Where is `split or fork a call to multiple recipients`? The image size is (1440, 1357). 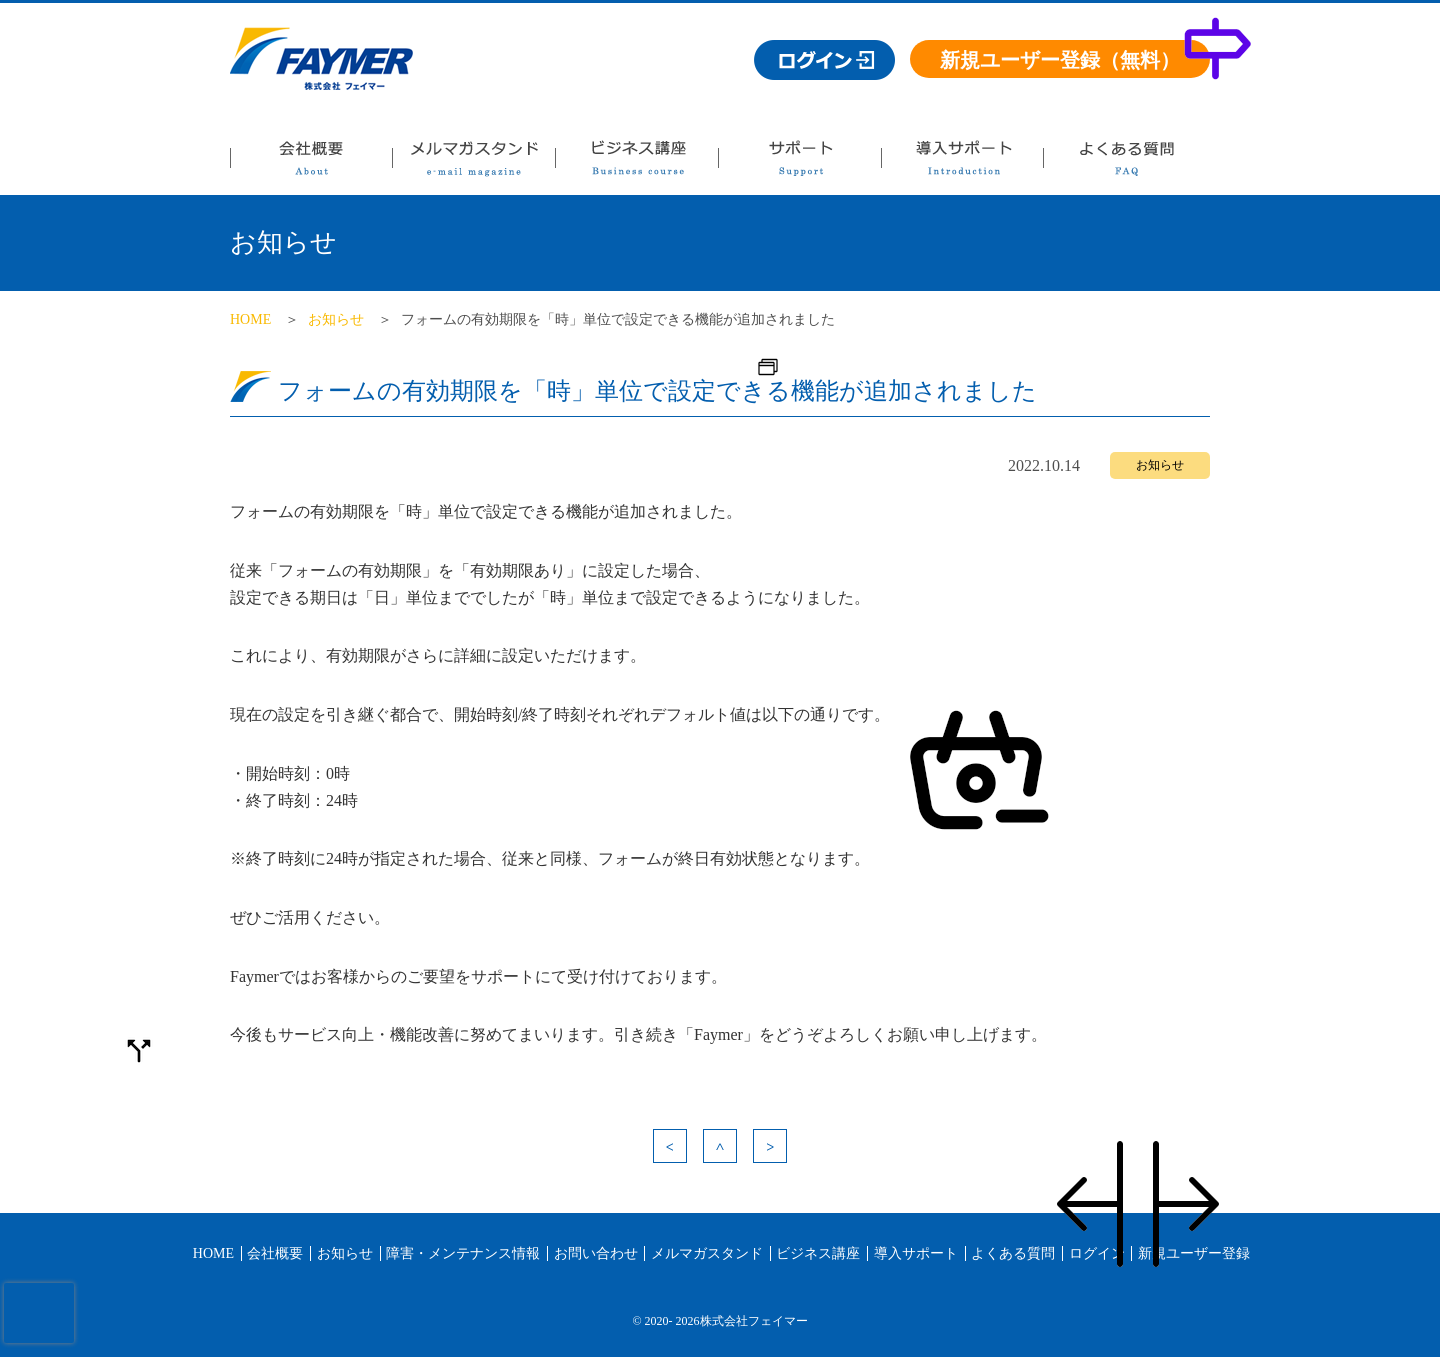
split or fork a call to multiple recipients is located at coordinates (139, 1051).